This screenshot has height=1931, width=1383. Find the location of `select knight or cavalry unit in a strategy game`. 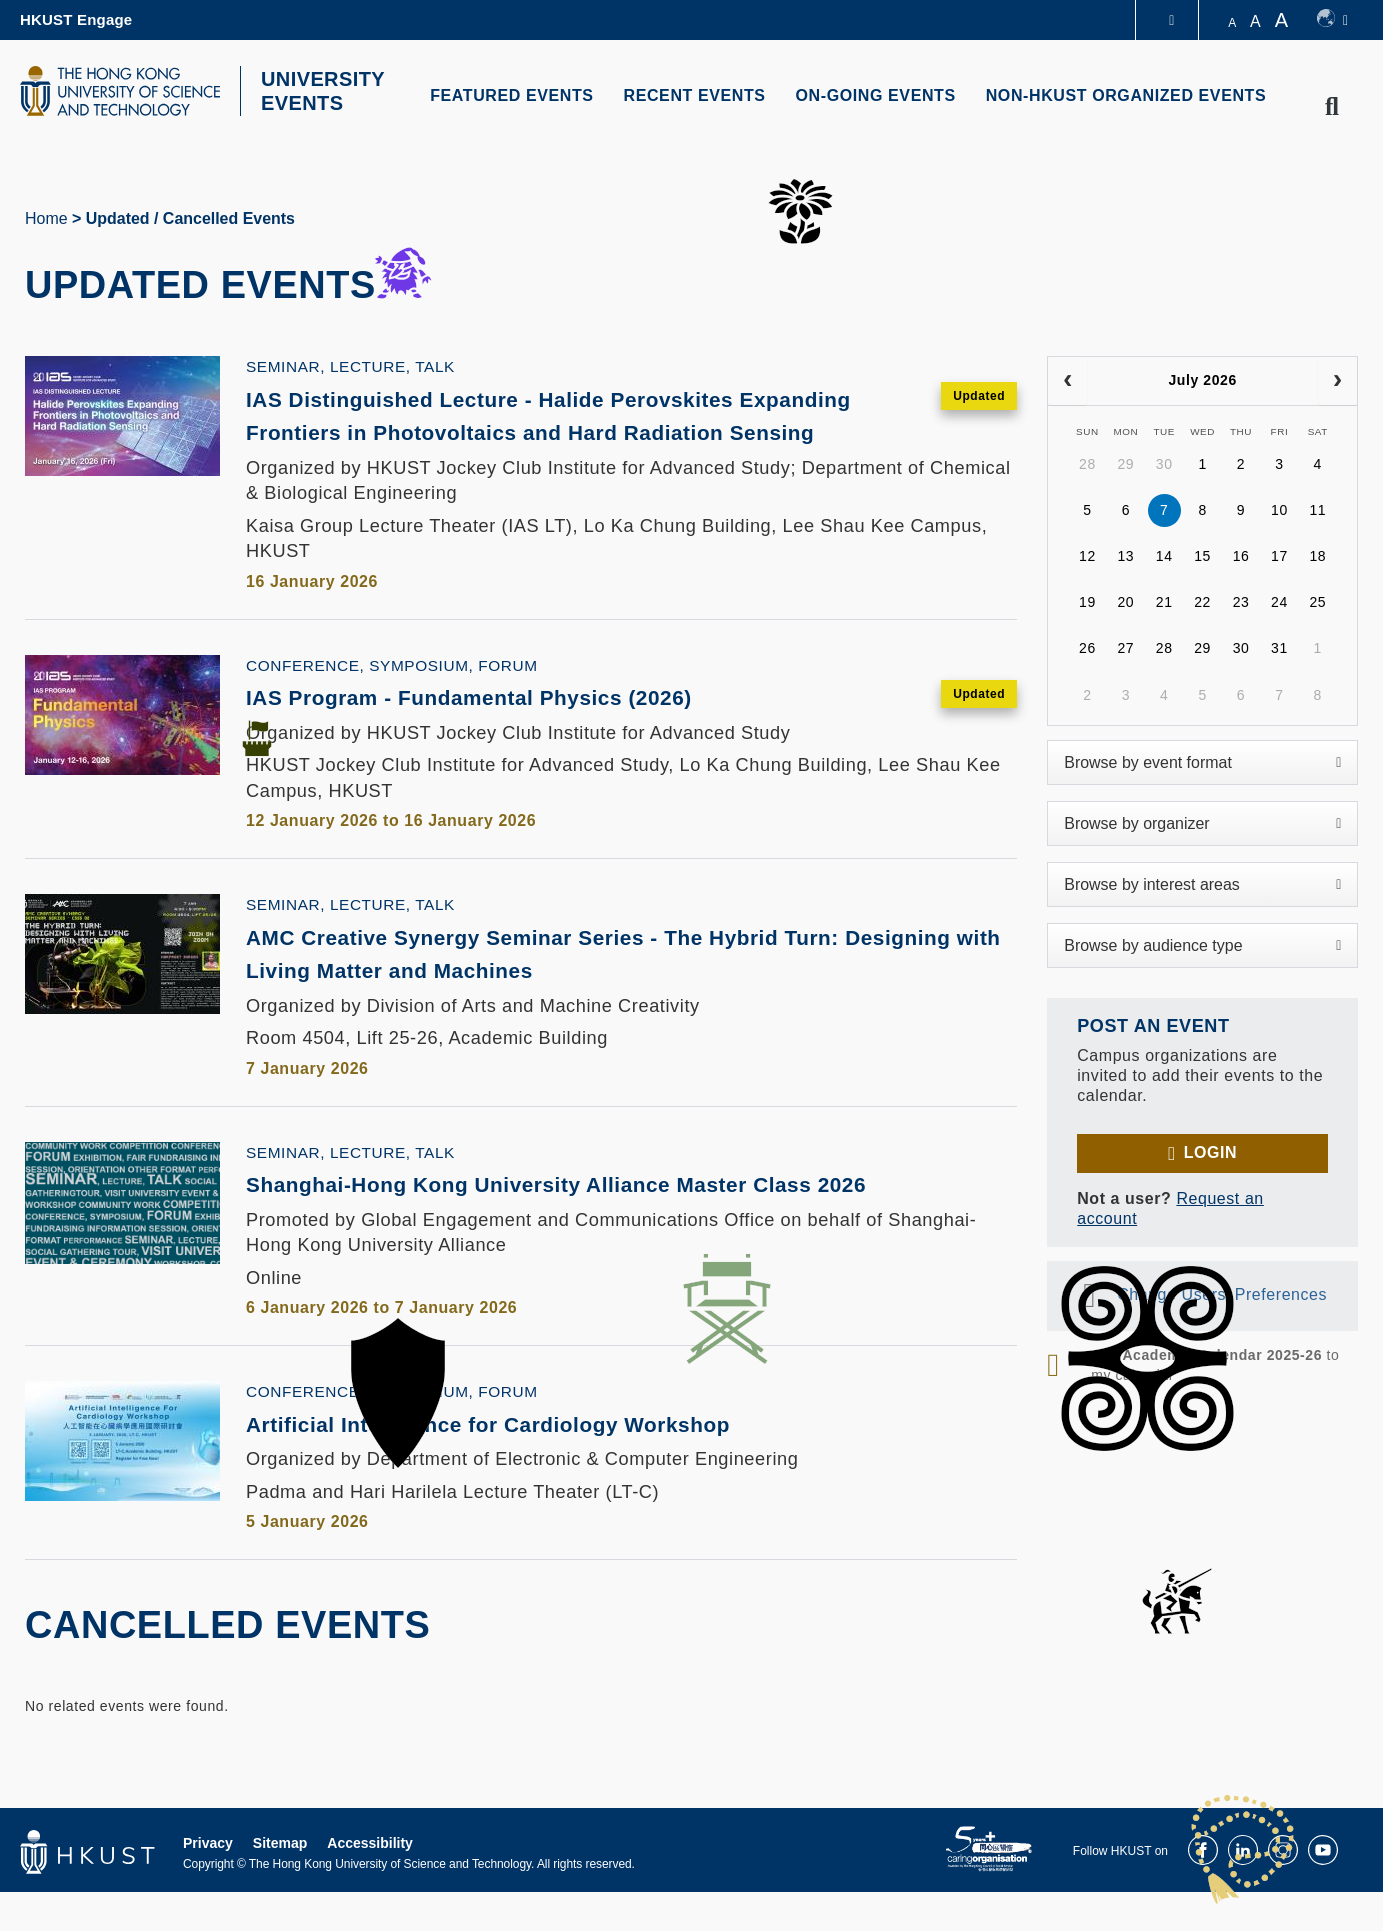

select knight or cavalry unit in a strategy game is located at coordinates (1177, 1601).